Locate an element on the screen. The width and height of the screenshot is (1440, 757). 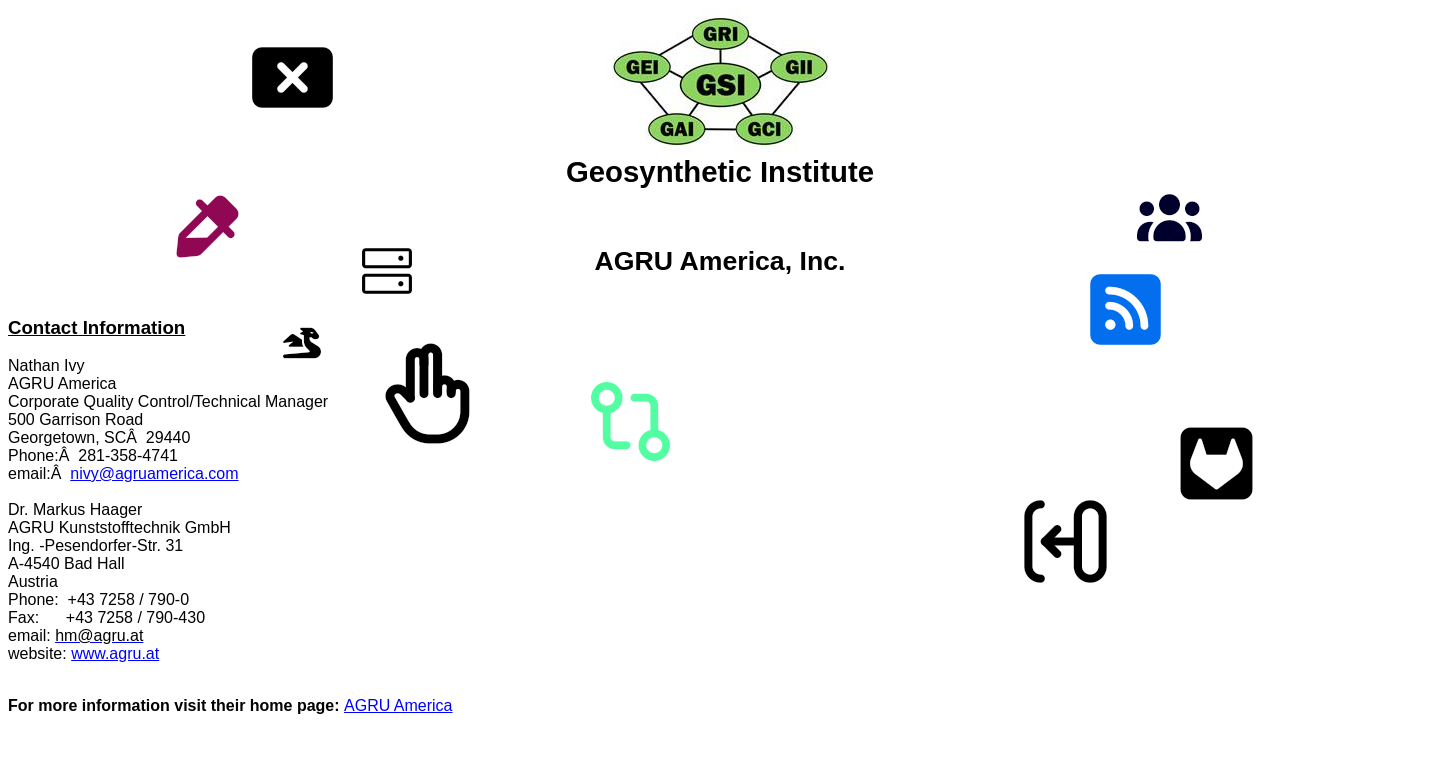
two-finger gesture control is located at coordinates (428, 393).